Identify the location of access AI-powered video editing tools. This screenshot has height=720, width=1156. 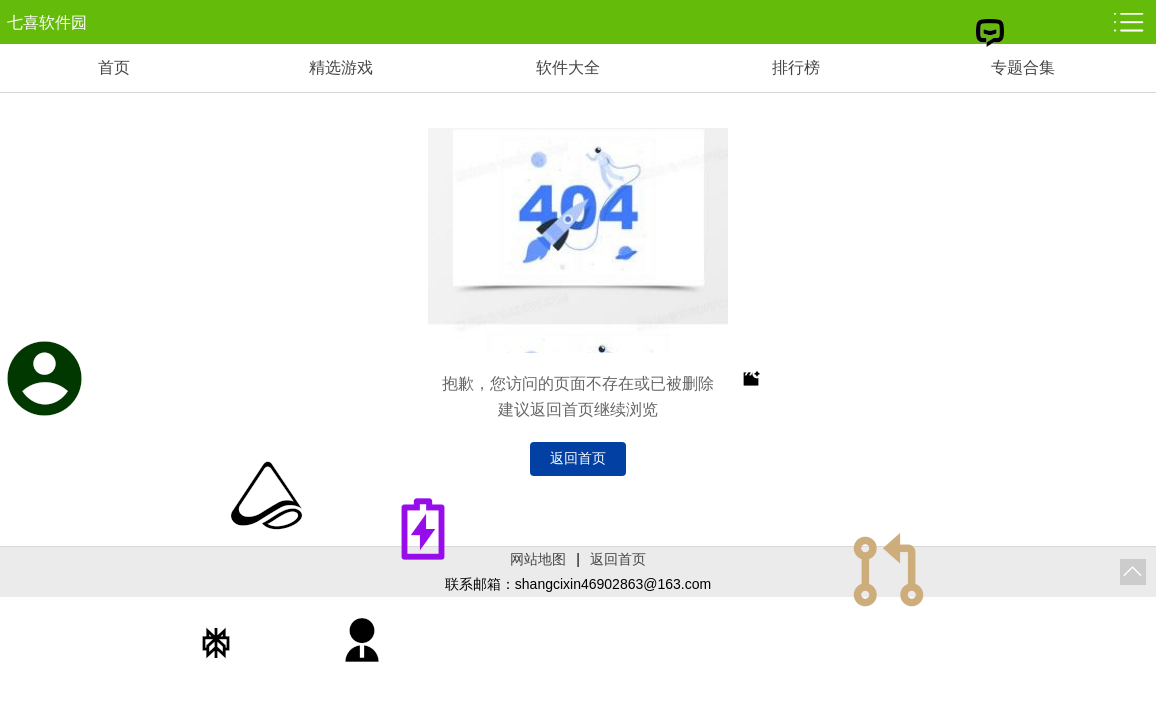
(751, 379).